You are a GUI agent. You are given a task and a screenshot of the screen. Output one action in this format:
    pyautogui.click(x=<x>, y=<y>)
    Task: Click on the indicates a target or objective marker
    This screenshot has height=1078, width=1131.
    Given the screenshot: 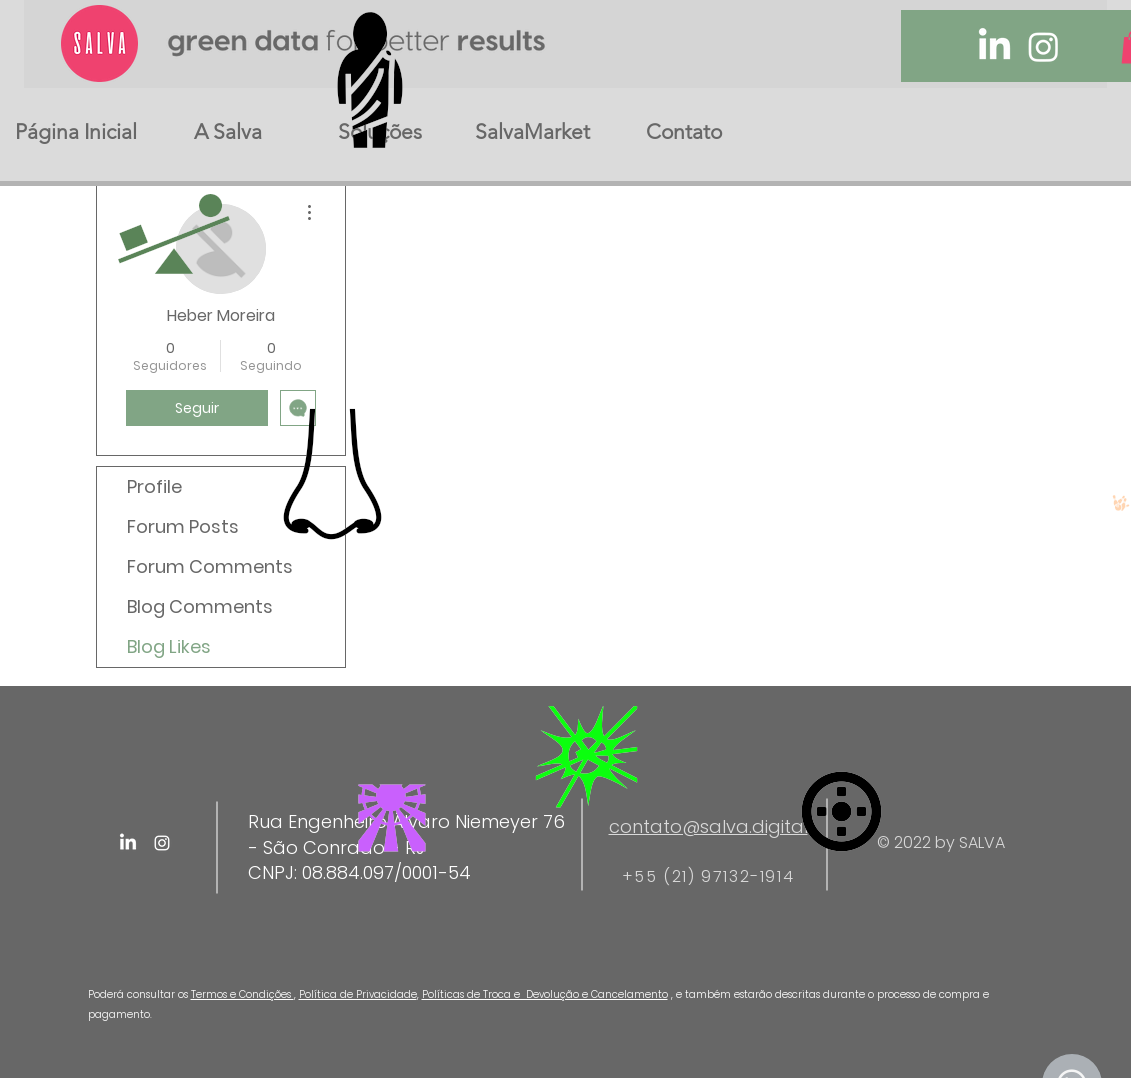 What is the action you would take?
    pyautogui.click(x=841, y=811)
    